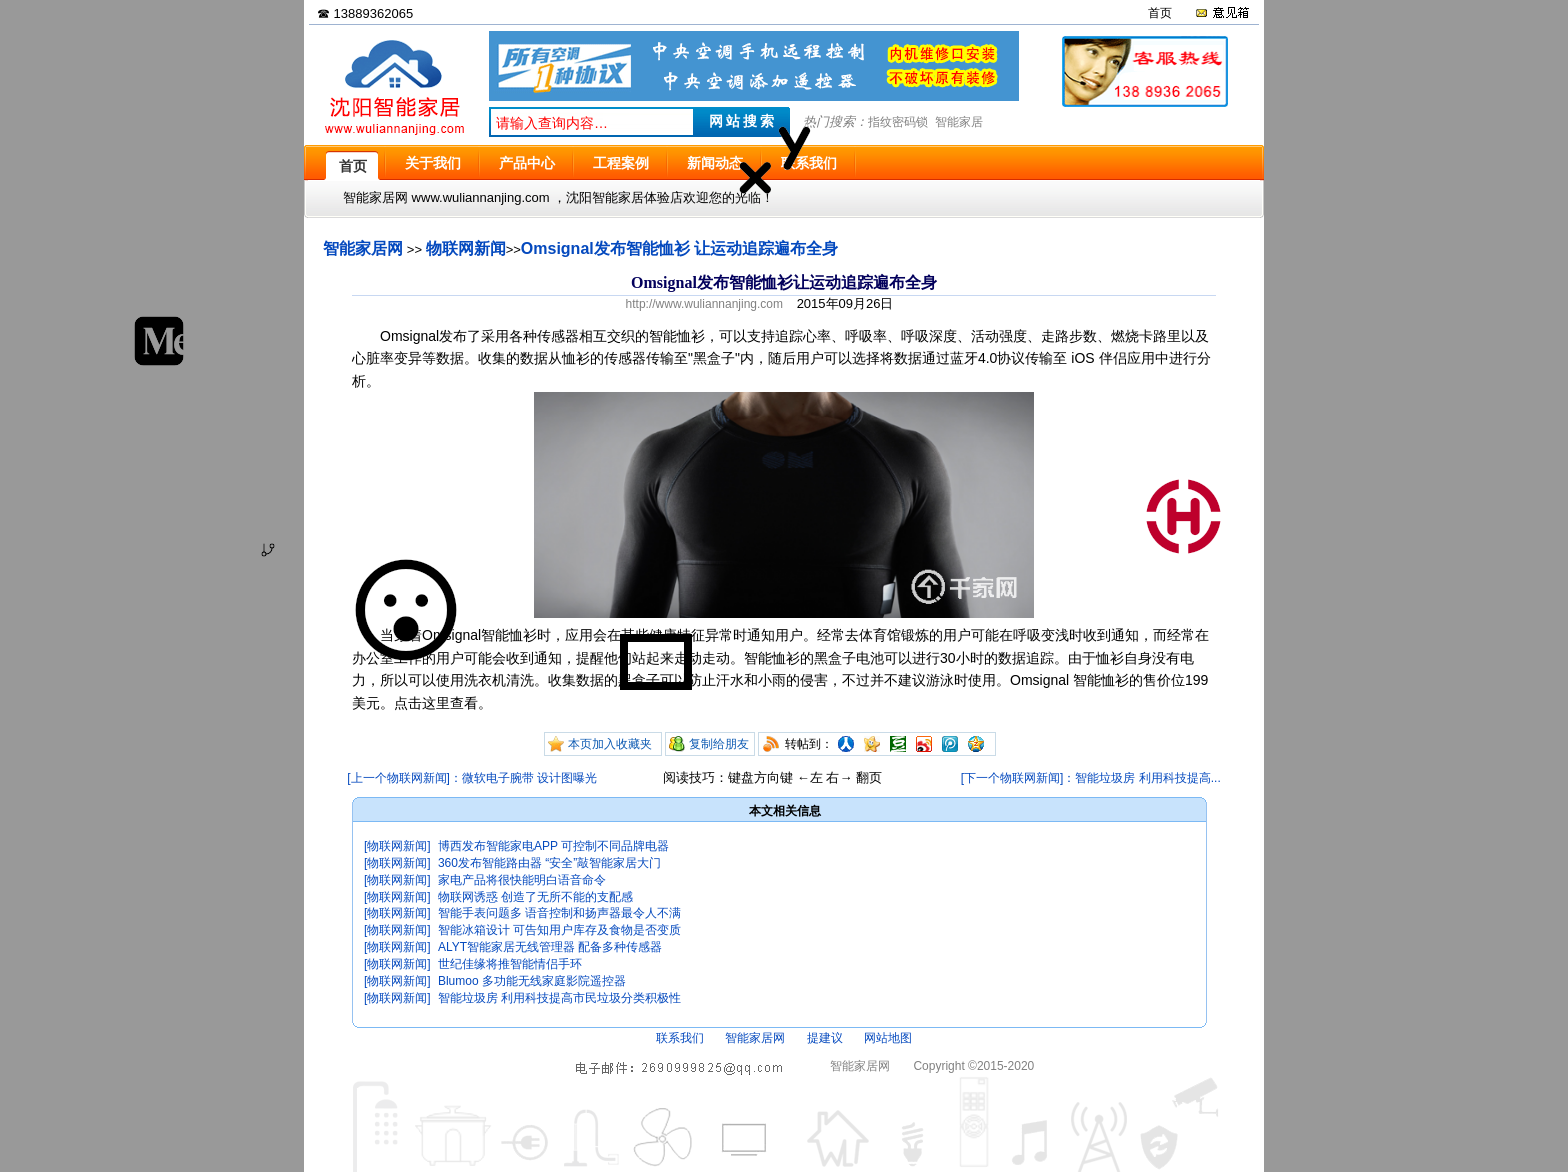 The image size is (1568, 1172). Describe the element at coordinates (771, 166) in the screenshot. I see `calculate x raised to the power of y` at that location.